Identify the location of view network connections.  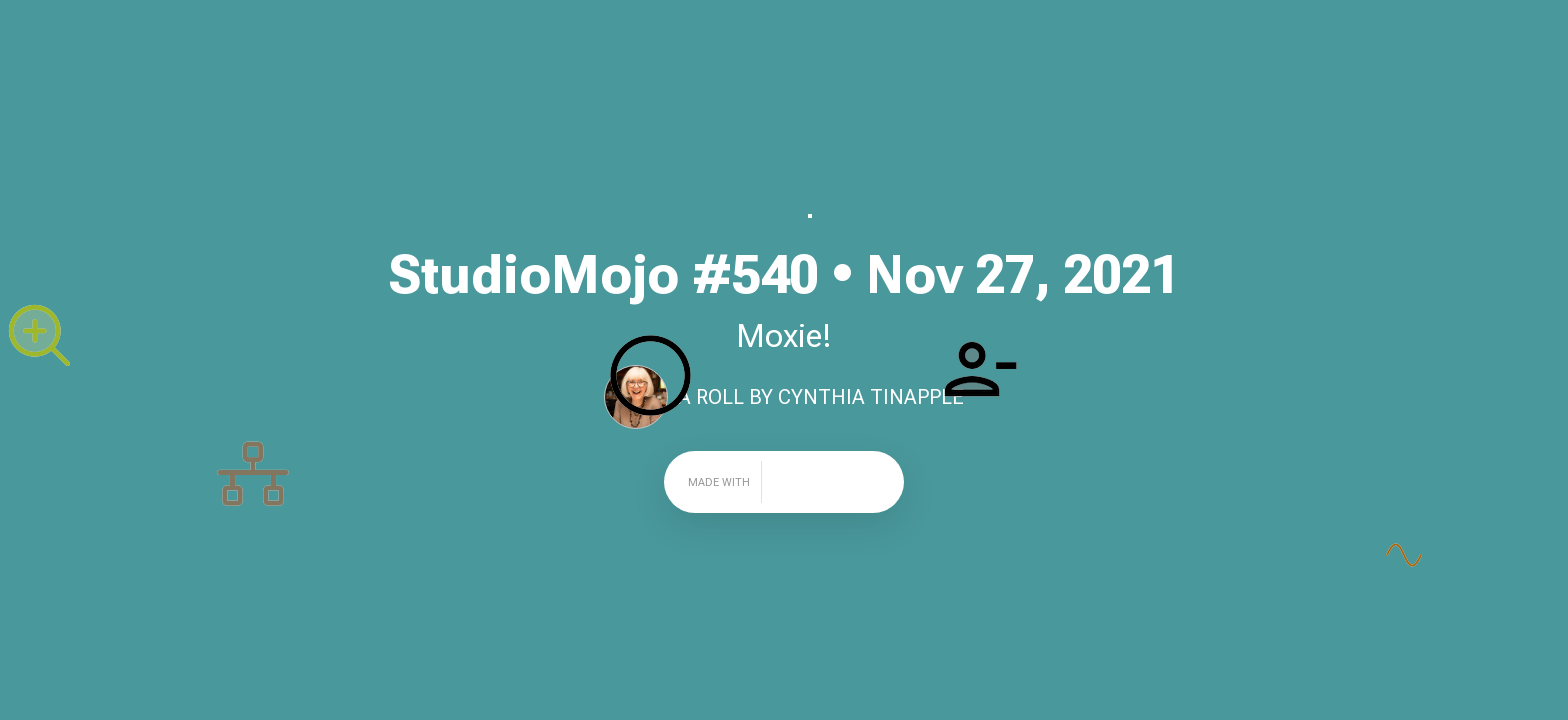
(253, 475).